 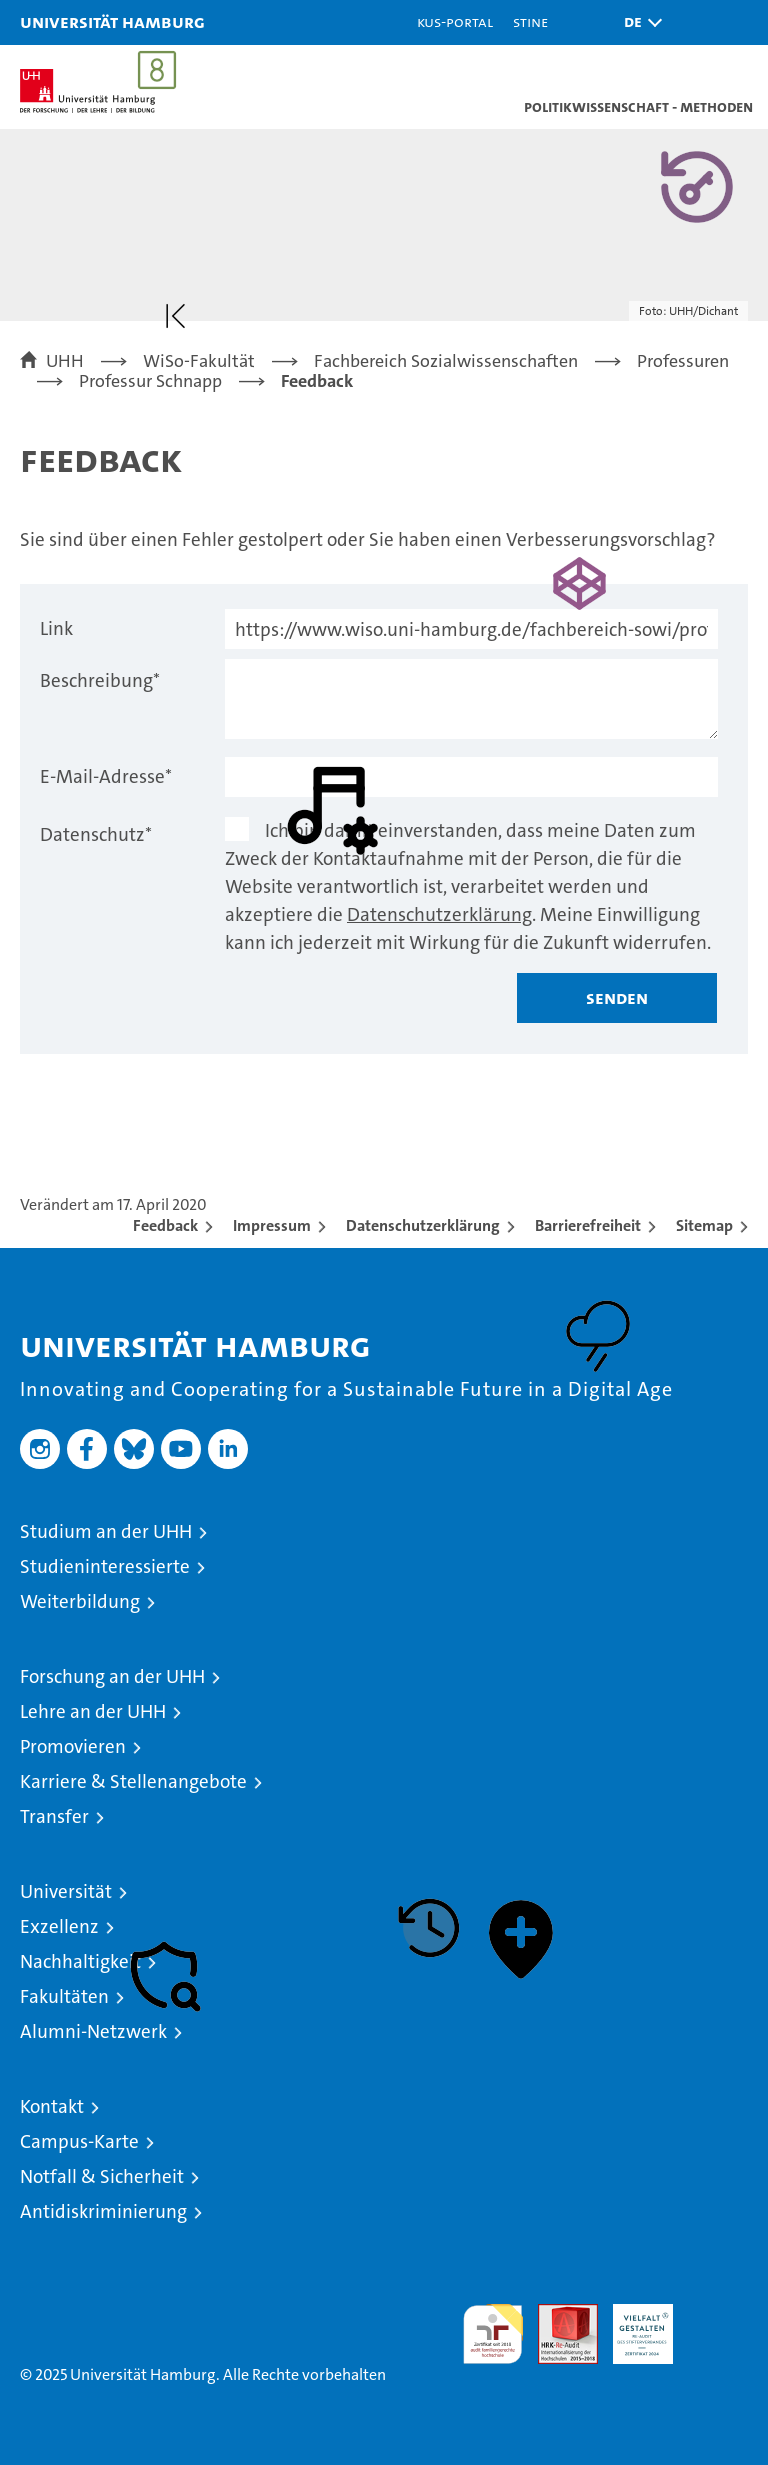 I want to click on indicates item number eight in a list or sequence, so click(x=157, y=70).